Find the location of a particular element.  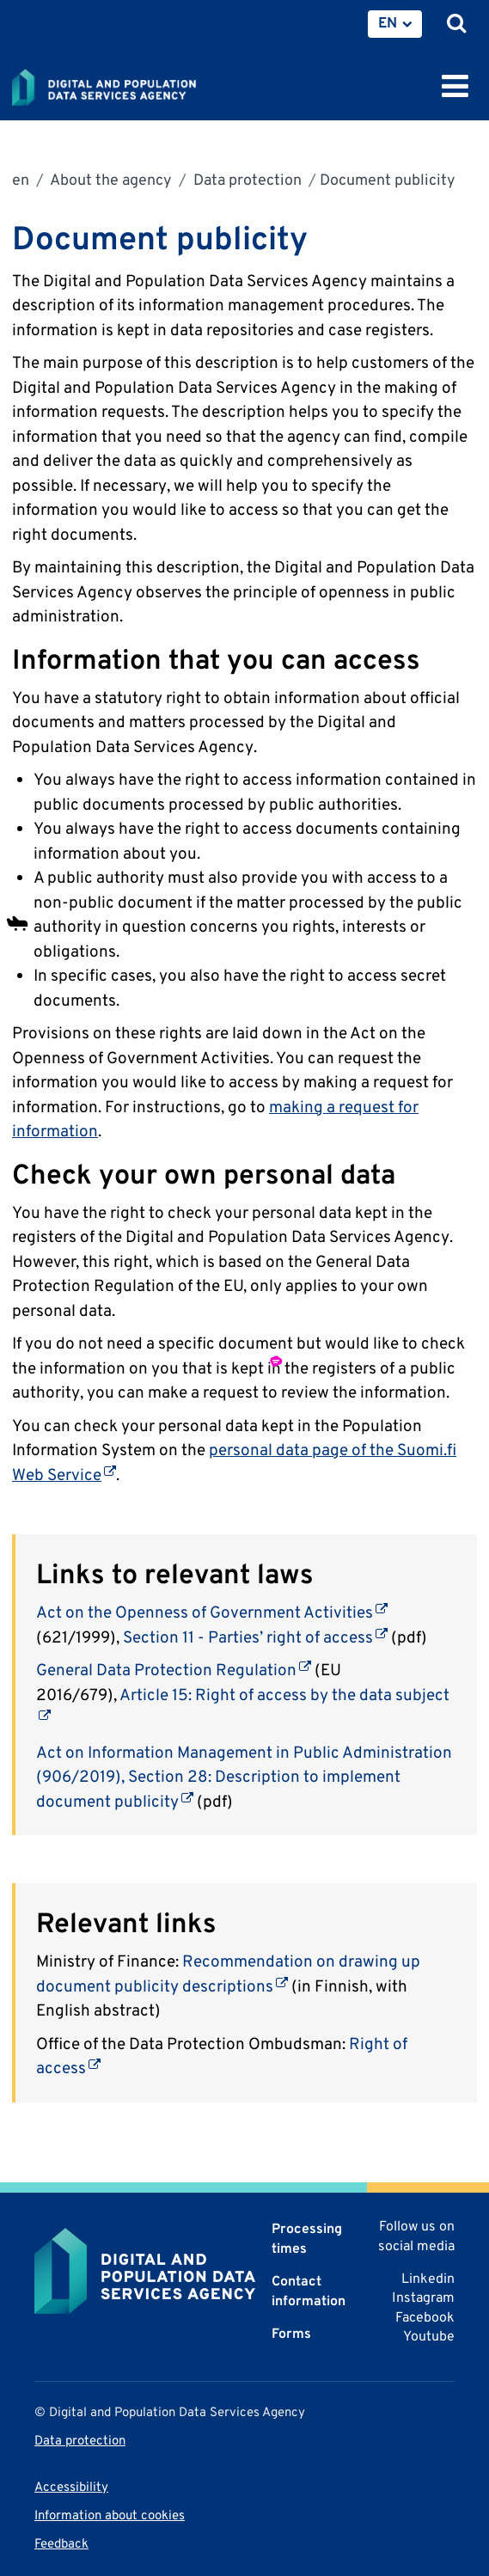

flight is taxiing or preparing for departure is located at coordinates (17, 923).